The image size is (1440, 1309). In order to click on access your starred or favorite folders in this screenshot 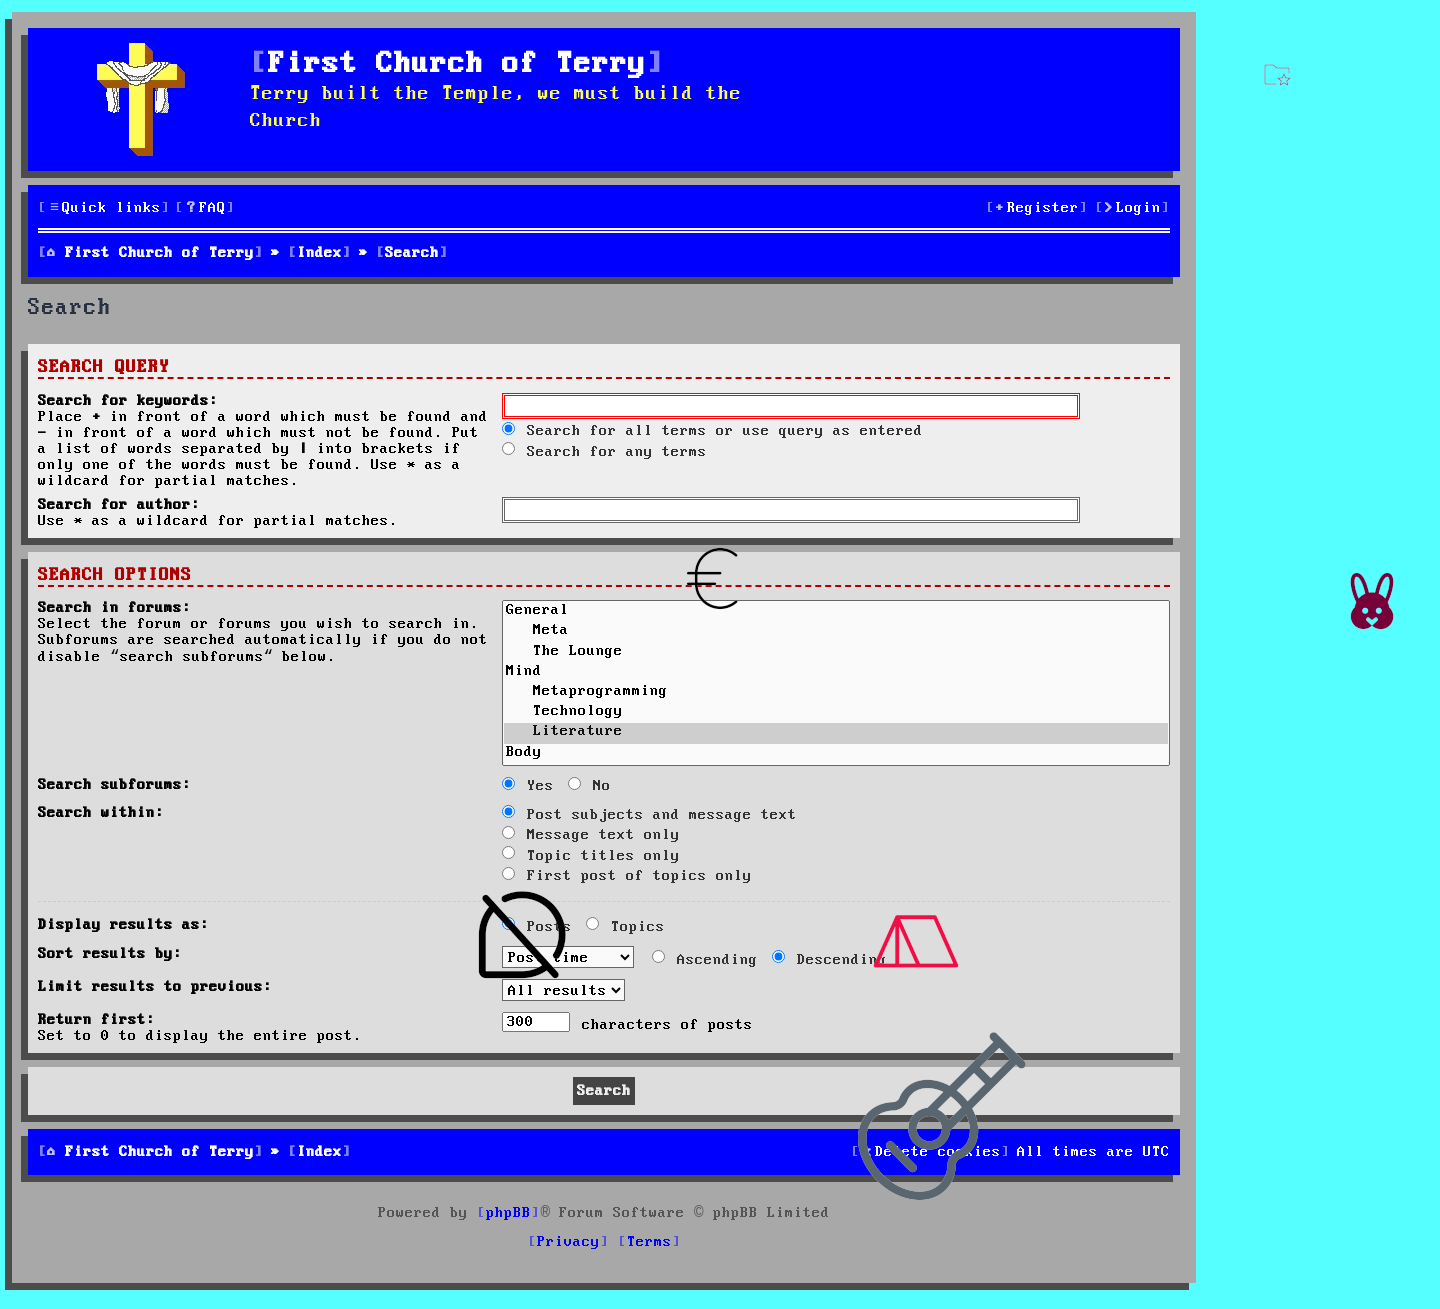, I will do `click(1277, 74)`.